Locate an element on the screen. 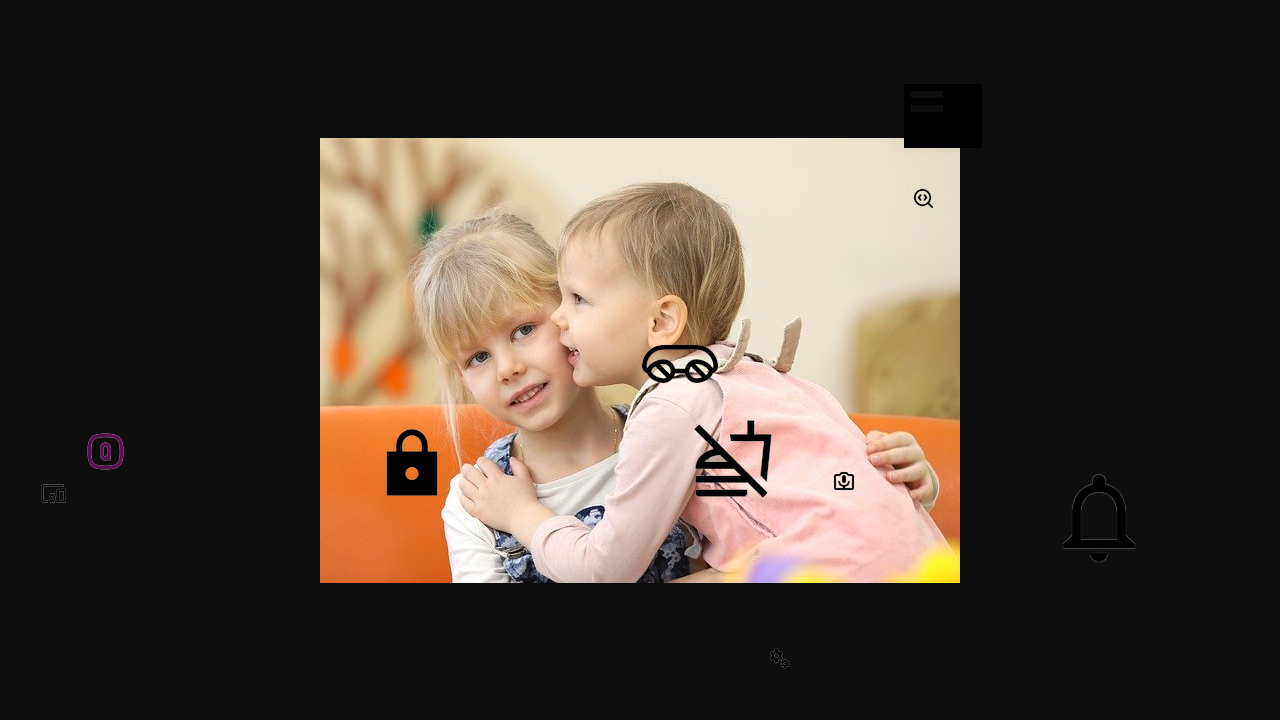 This screenshot has height=720, width=1280. access swimming or diving activity settings is located at coordinates (680, 364).